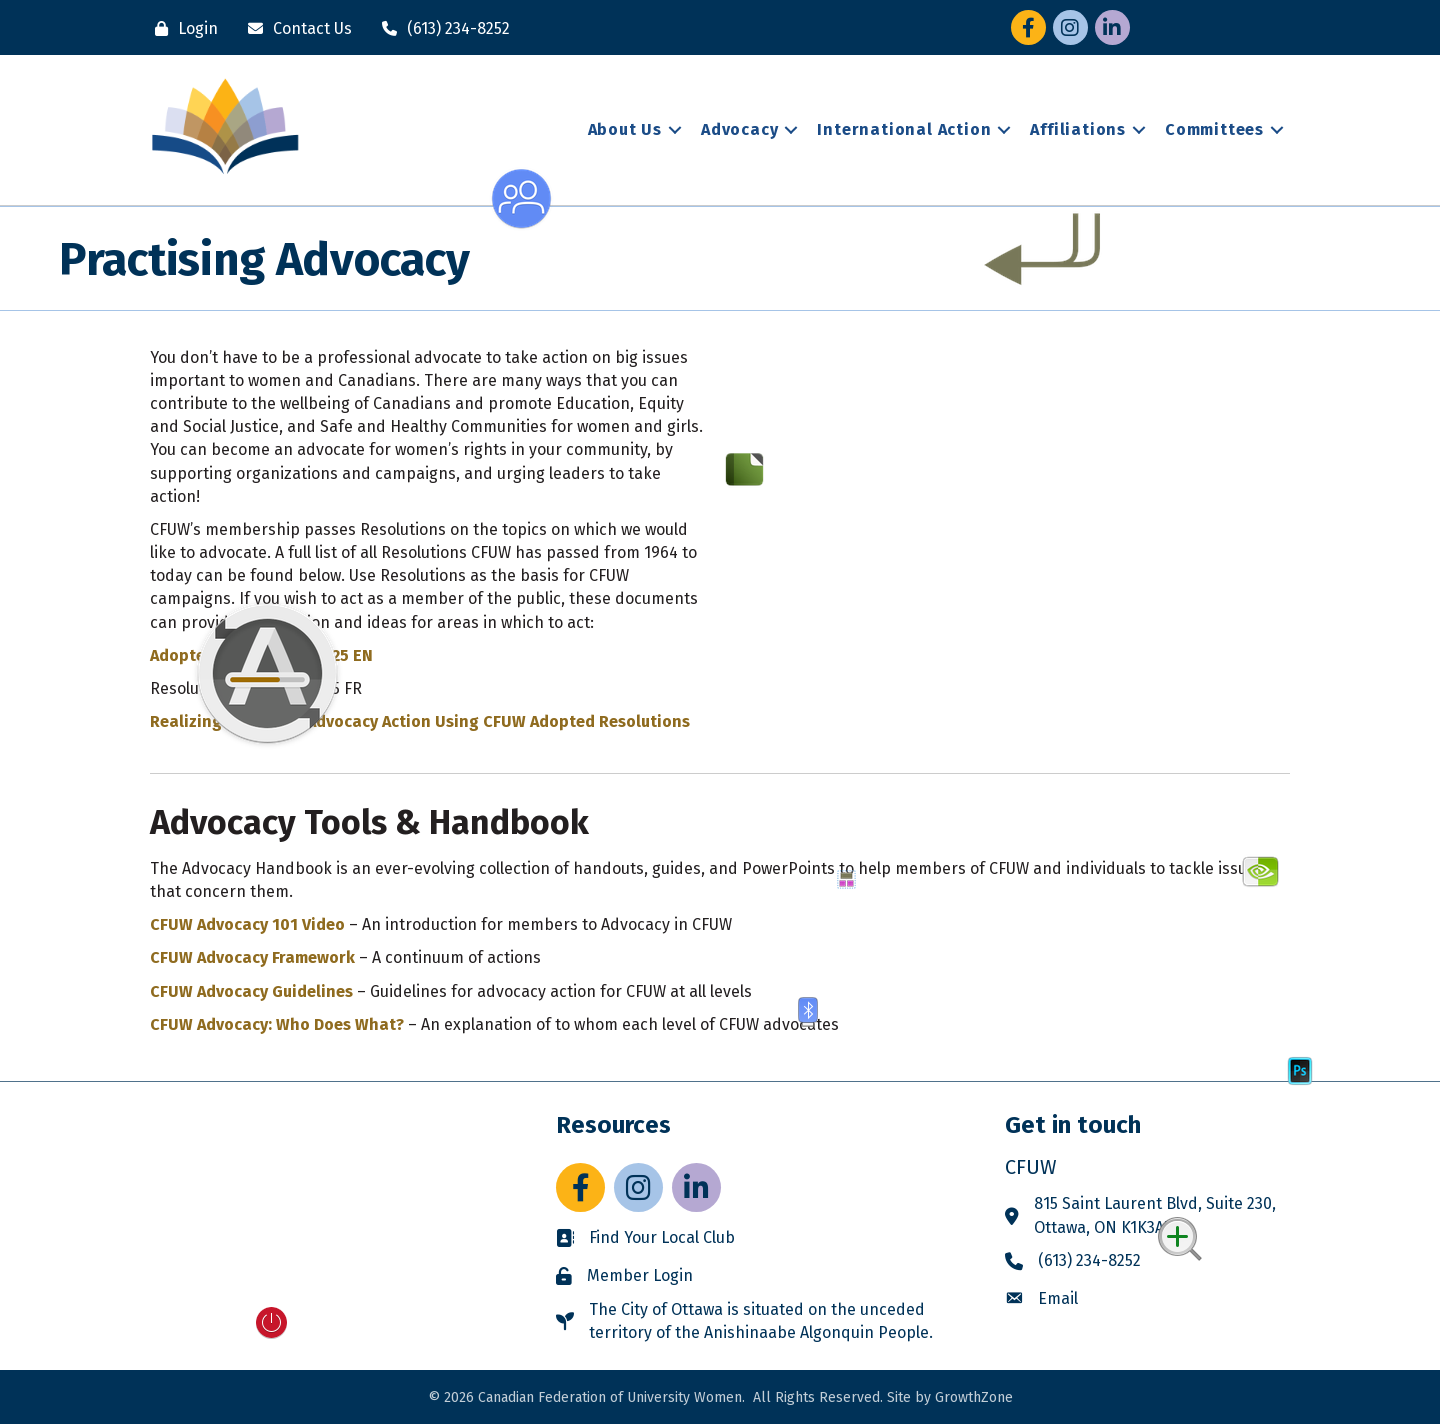 Image resolution: width=1440 pixels, height=1424 pixels. I want to click on switch user account, so click(521, 198).